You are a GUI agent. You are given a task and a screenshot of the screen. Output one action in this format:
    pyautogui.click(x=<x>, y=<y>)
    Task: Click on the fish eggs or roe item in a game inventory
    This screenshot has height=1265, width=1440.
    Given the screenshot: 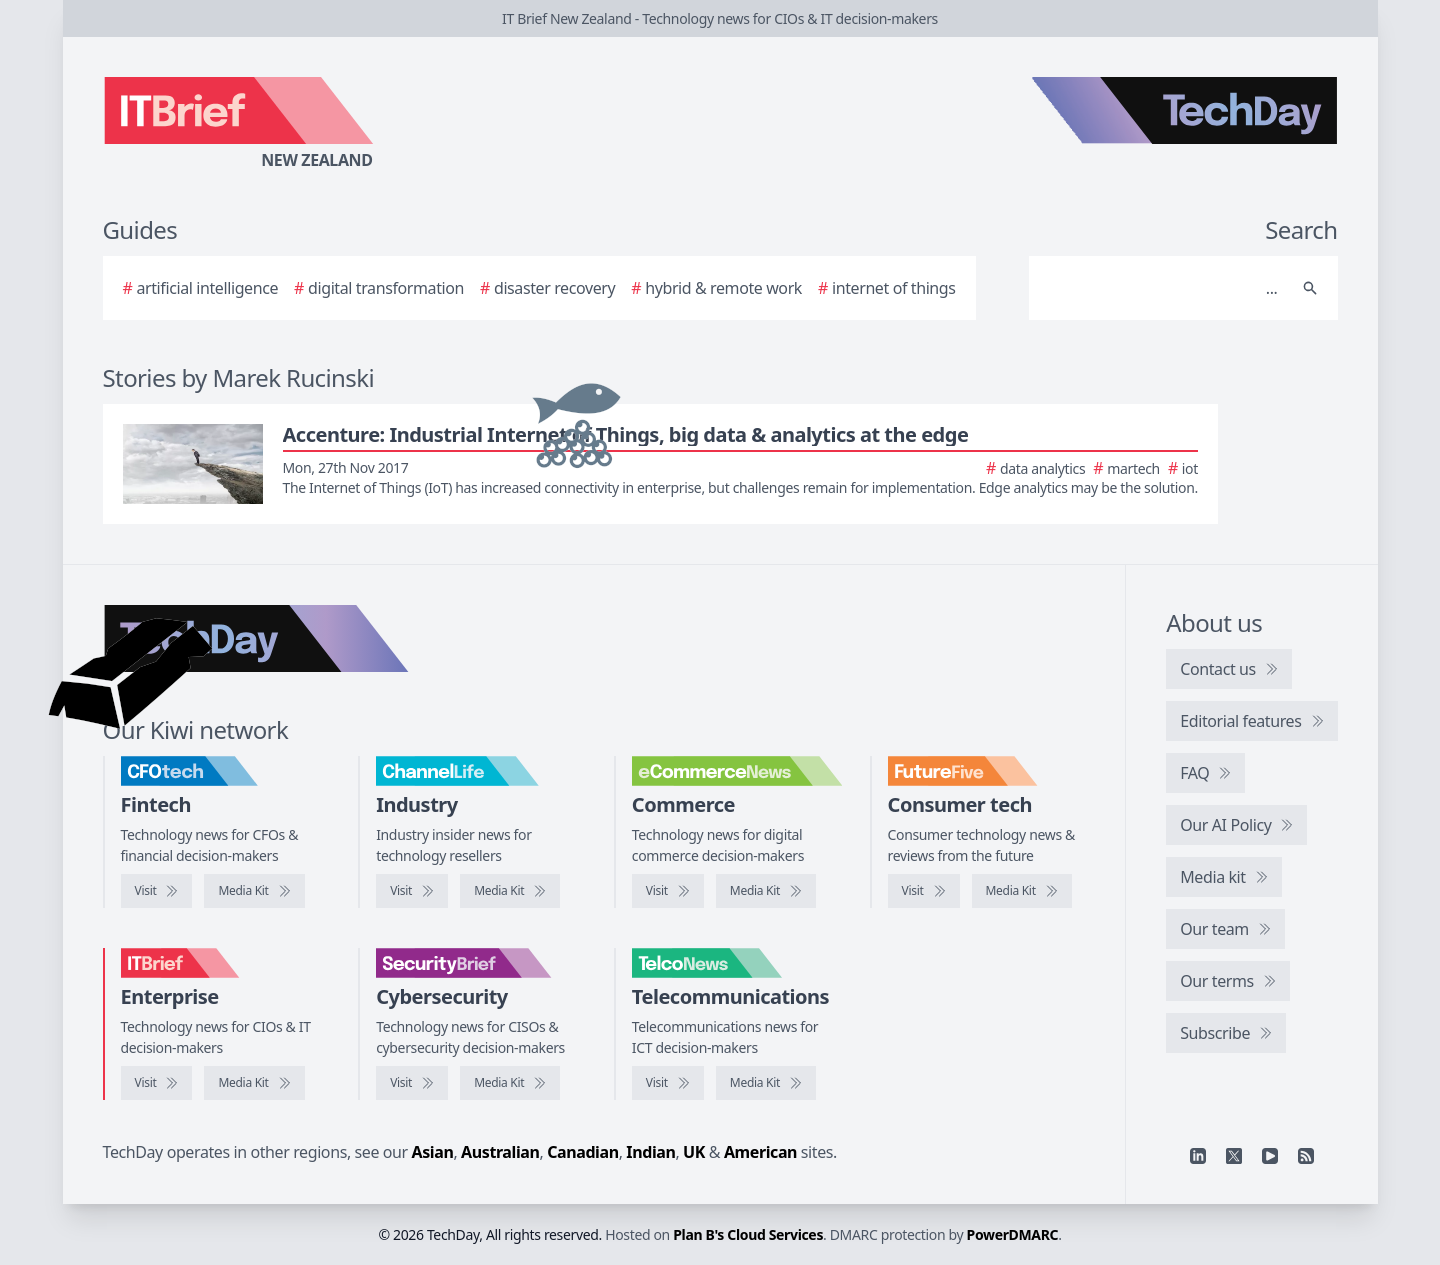 What is the action you would take?
    pyautogui.click(x=576, y=424)
    